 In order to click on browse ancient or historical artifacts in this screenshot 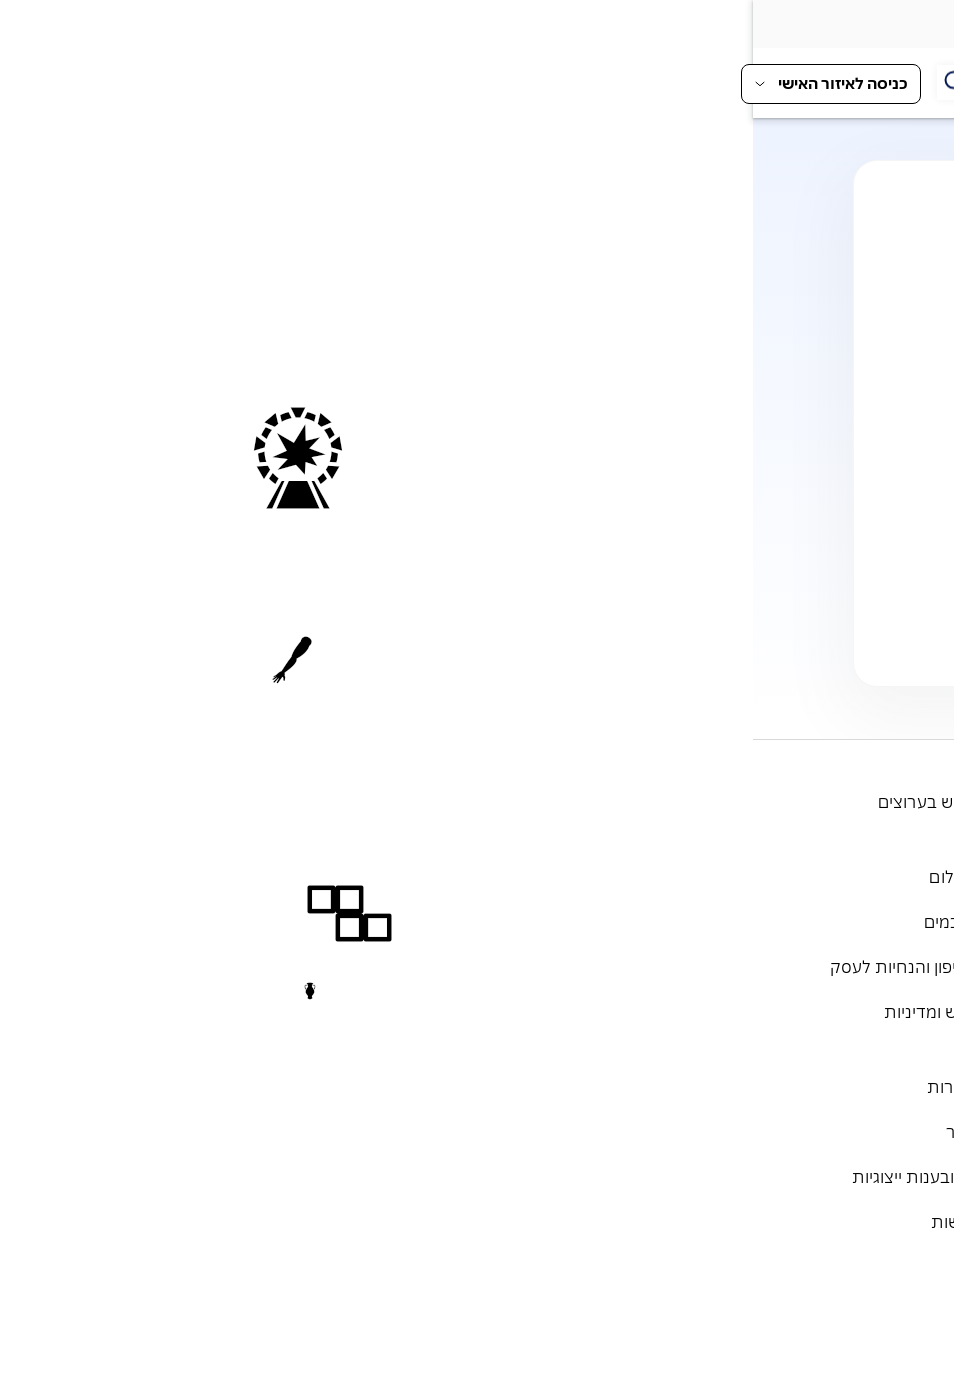, I will do `click(310, 991)`.